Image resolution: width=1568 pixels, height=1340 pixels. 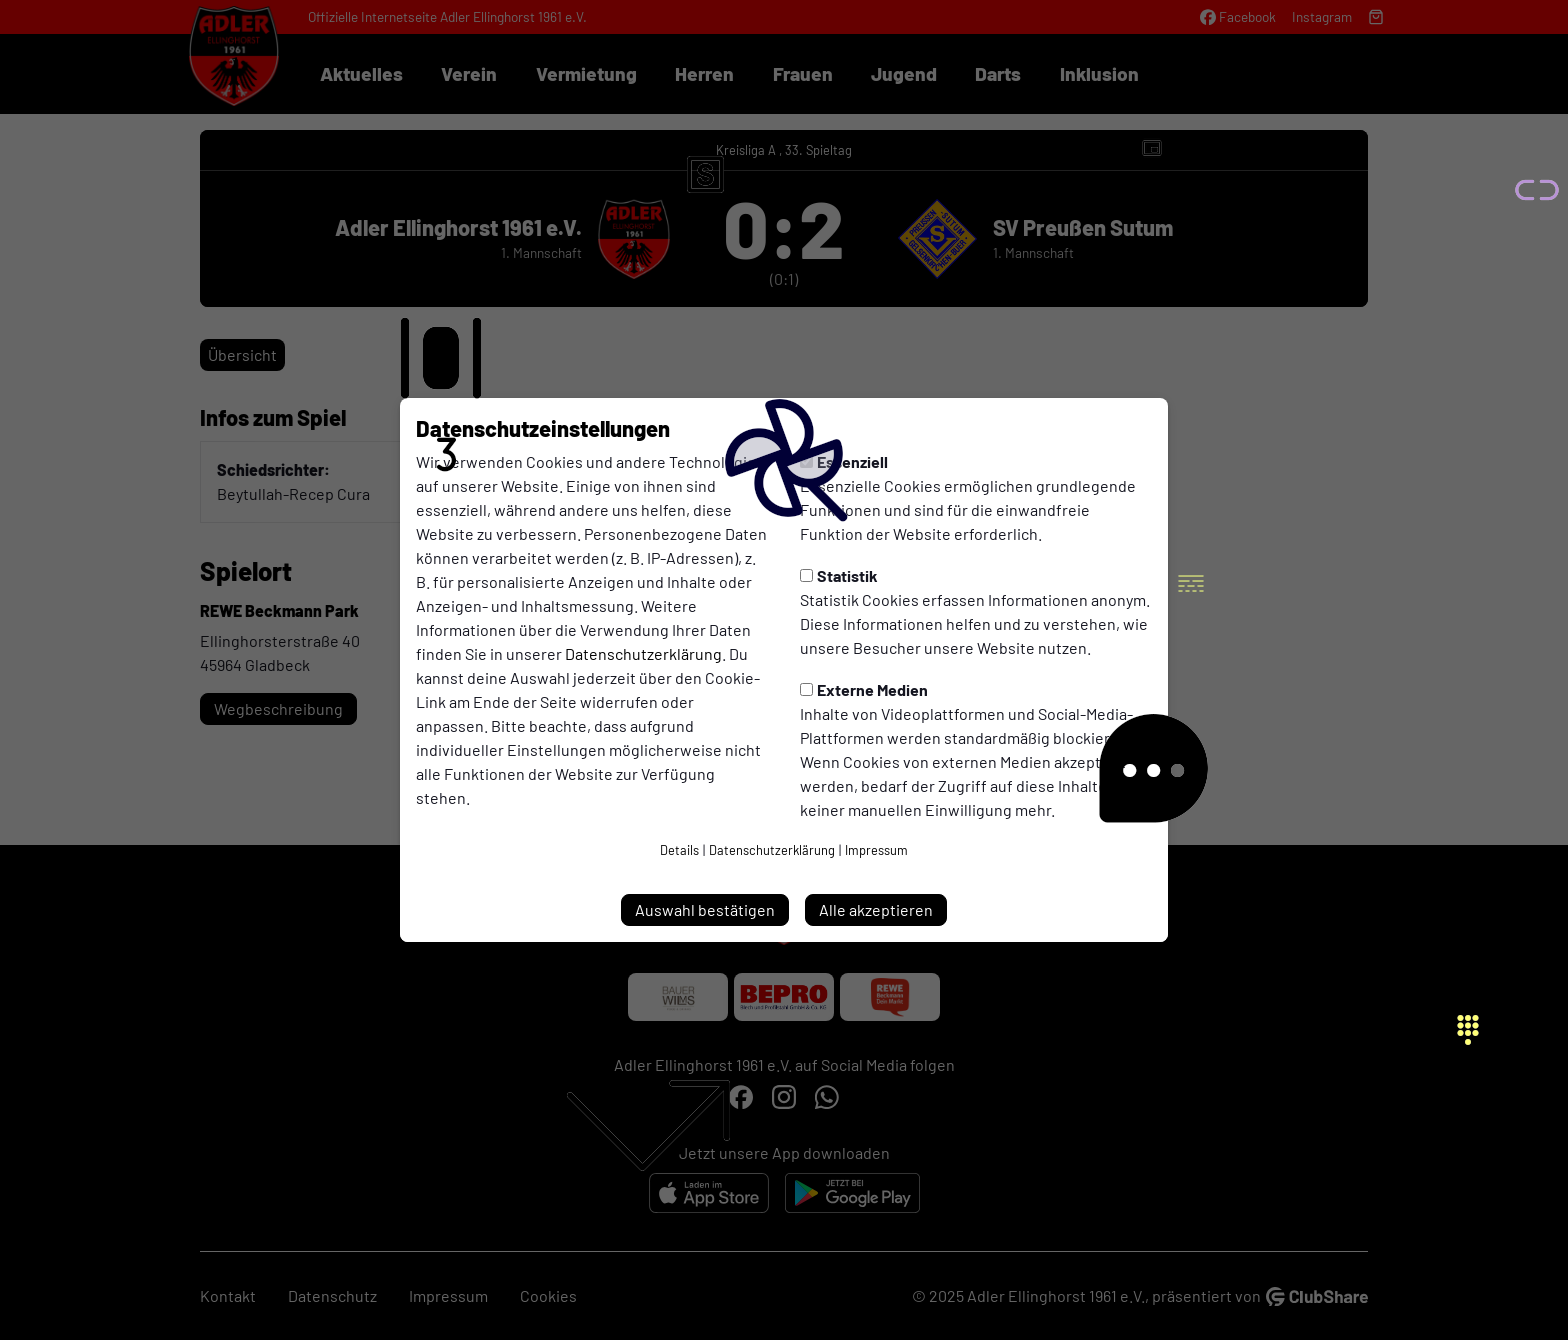 I want to click on distribute layers vertically with equal spacing, so click(x=441, y=358).